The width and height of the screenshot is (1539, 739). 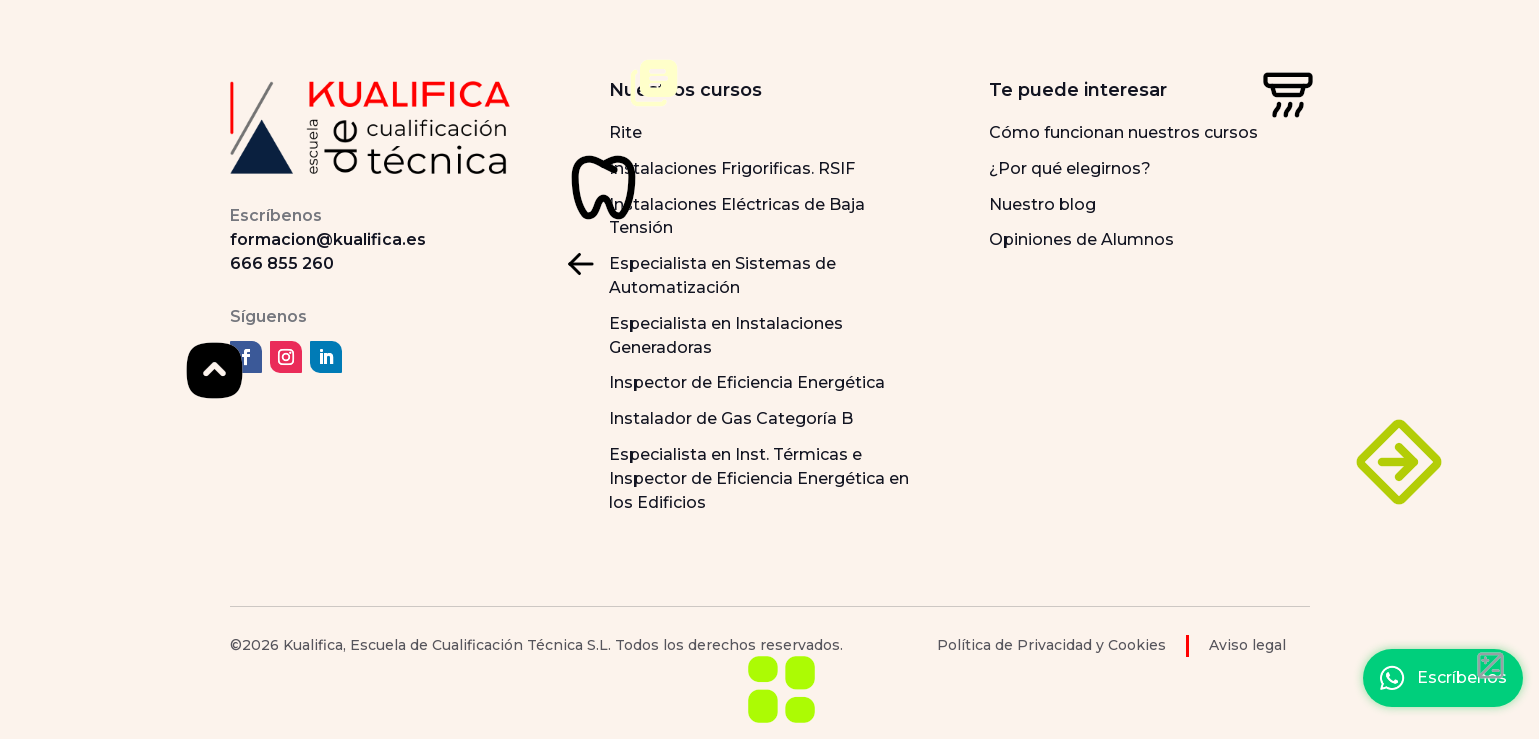 What do you see at coordinates (781, 689) in the screenshot?
I see `view grid layout` at bounding box center [781, 689].